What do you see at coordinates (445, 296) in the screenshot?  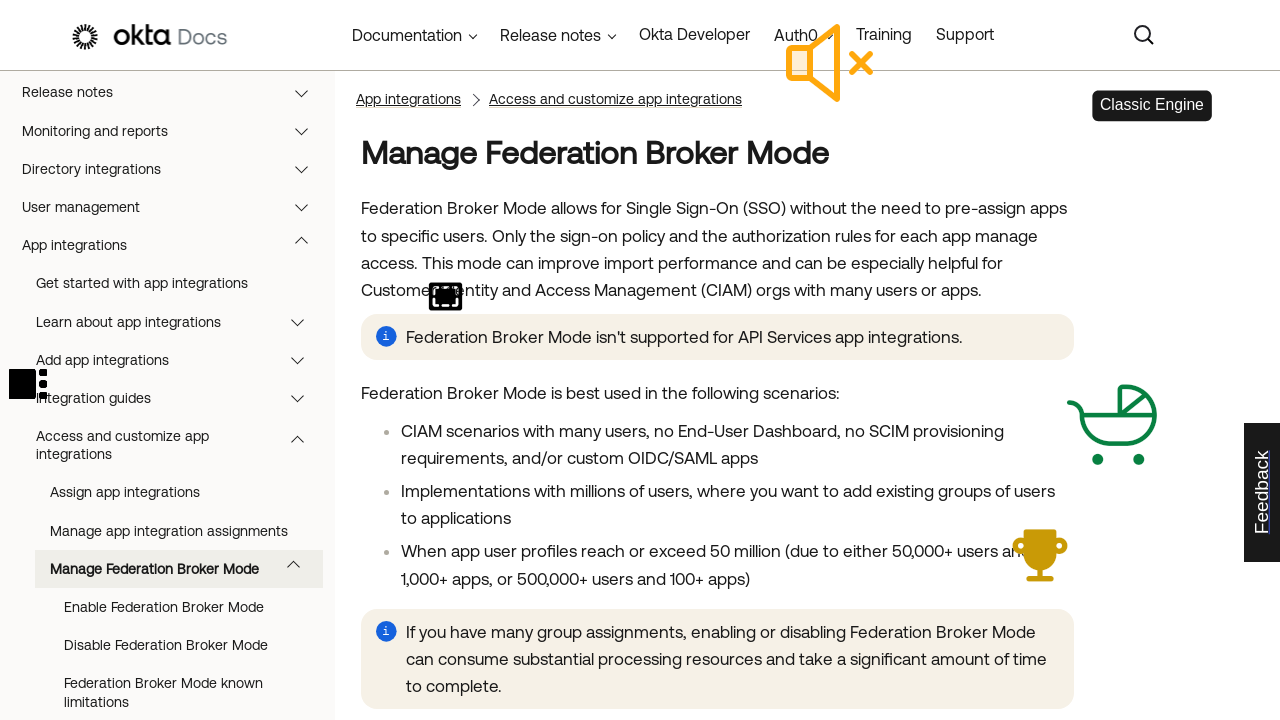 I see `select or define a rectangular area` at bounding box center [445, 296].